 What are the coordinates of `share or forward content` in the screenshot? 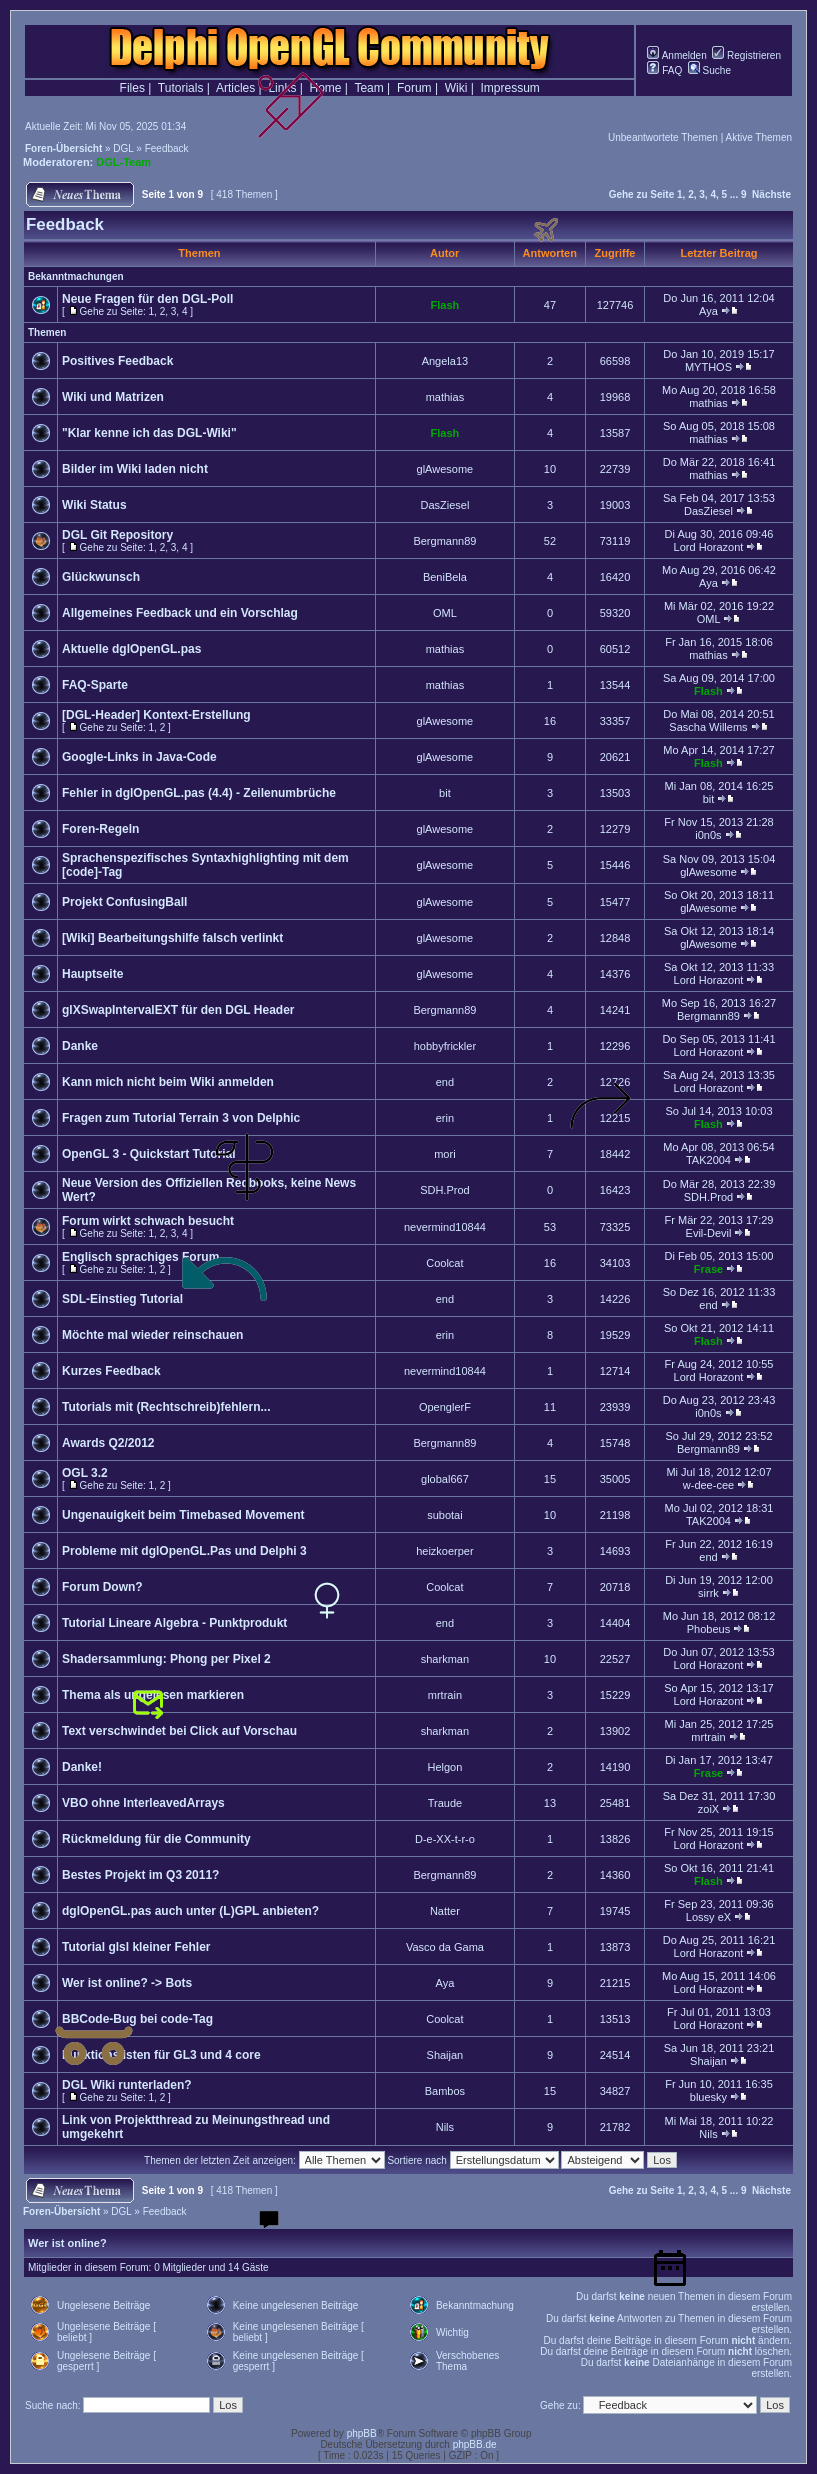 It's located at (600, 1105).